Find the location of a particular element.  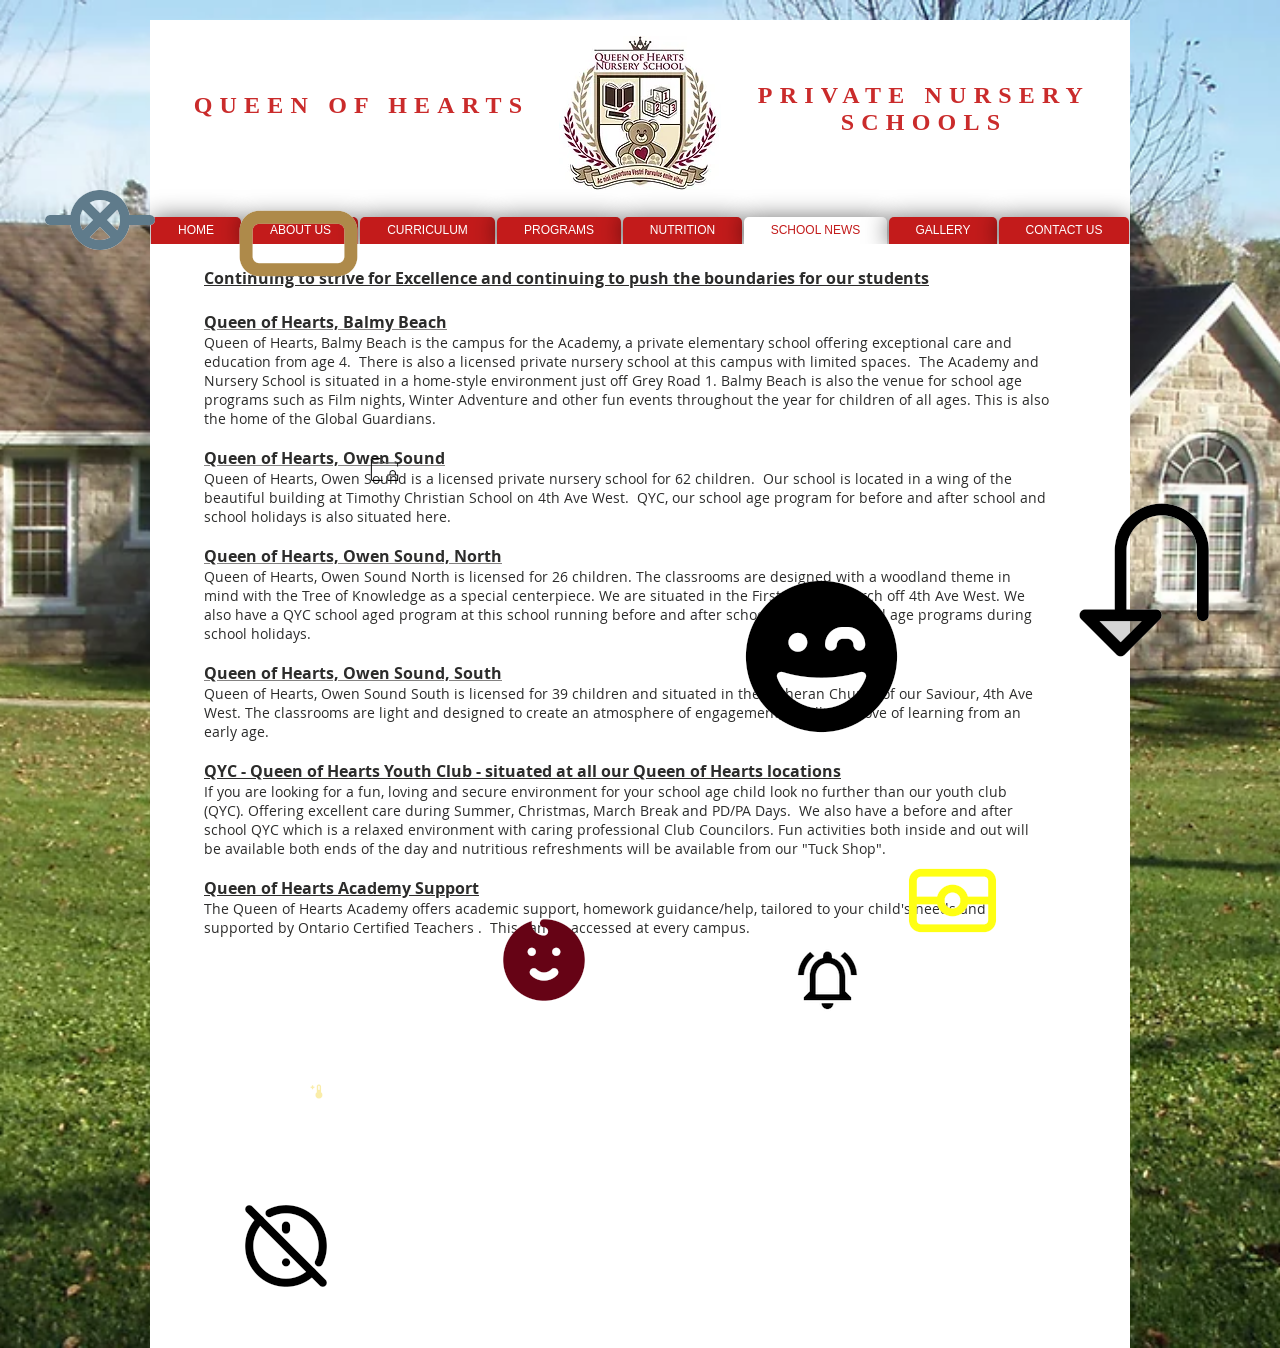

access a password-protected folder is located at coordinates (384, 469).